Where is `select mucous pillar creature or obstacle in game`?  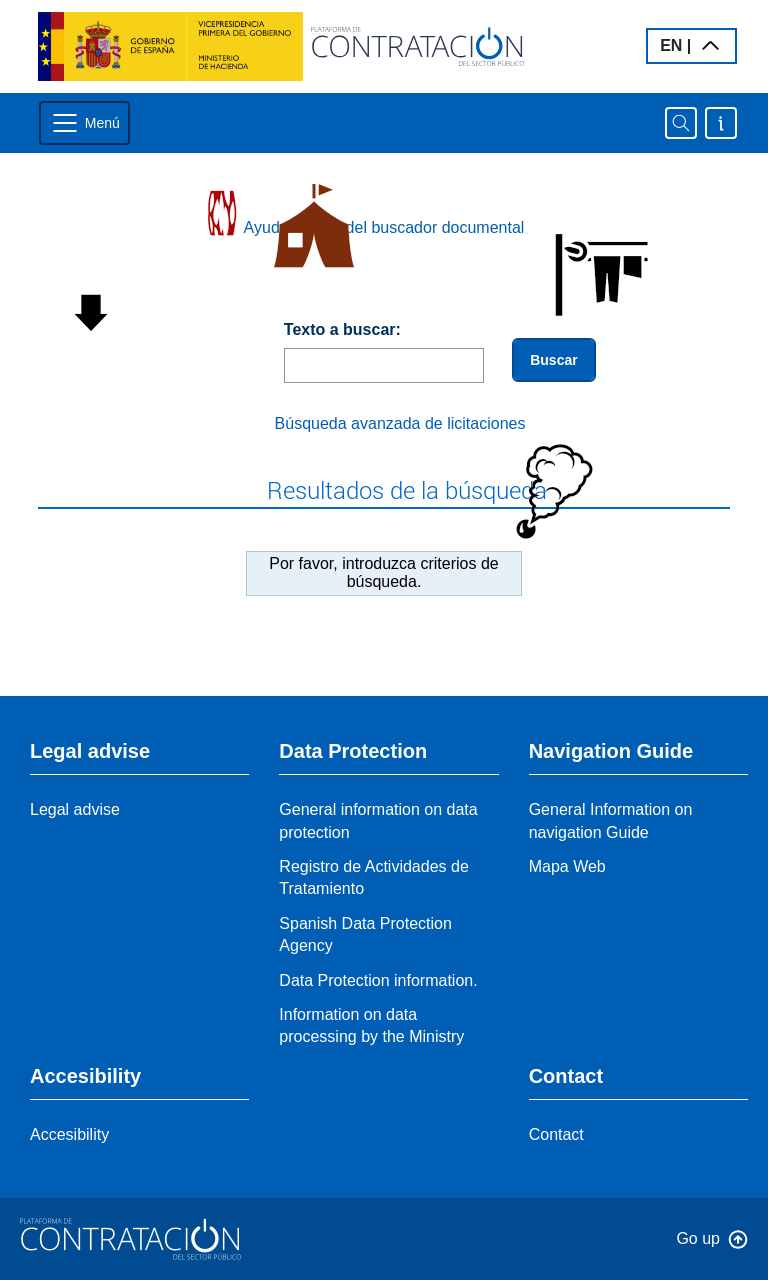
select mucous pillar creature or obstacle in game is located at coordinates (222, 213).